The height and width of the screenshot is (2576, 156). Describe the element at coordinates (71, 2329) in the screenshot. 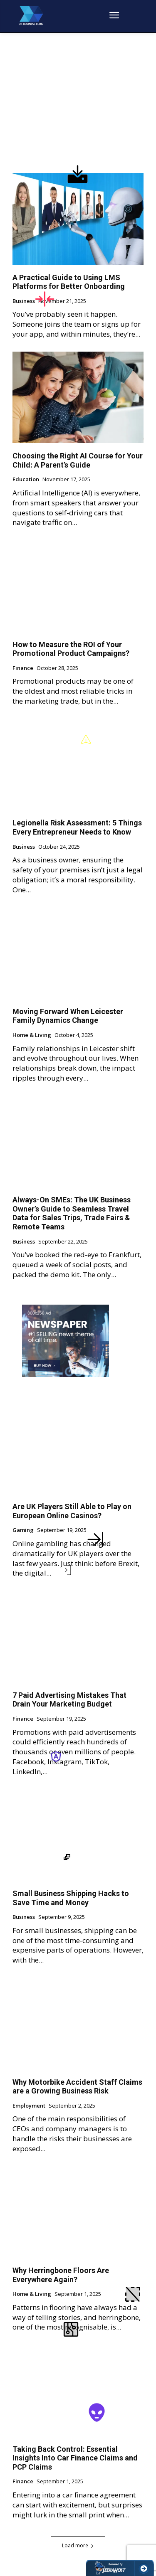

I see `access hardware or circuit settings` at that location.